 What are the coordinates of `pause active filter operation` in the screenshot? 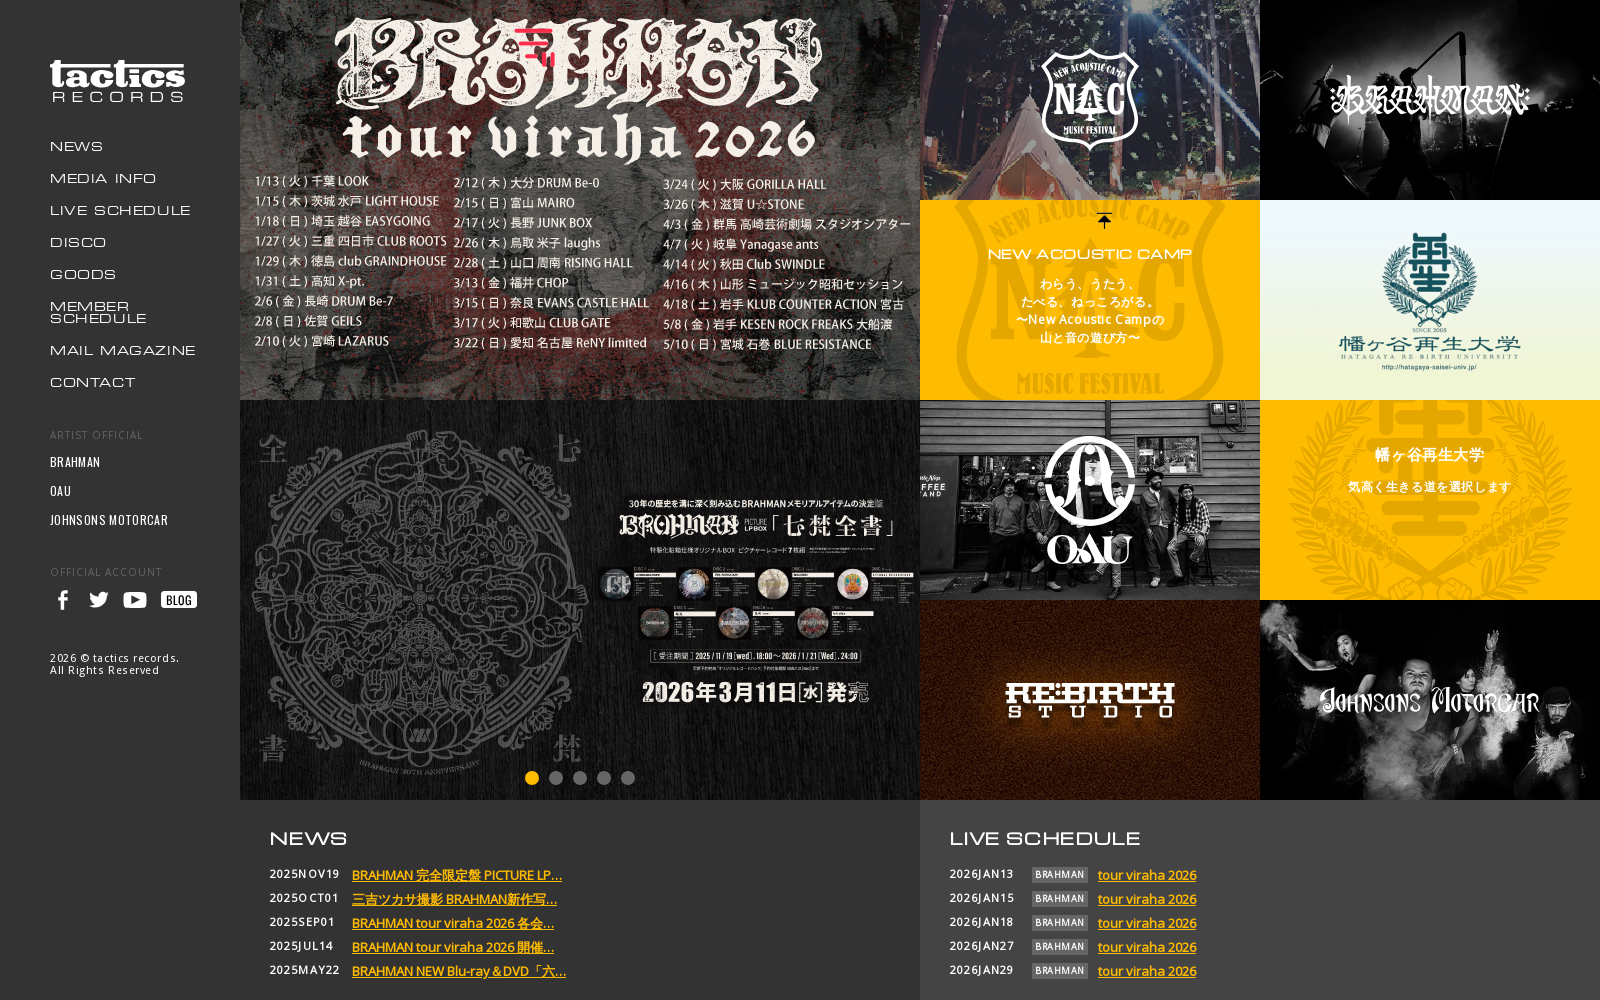 It's located at (533, 43).